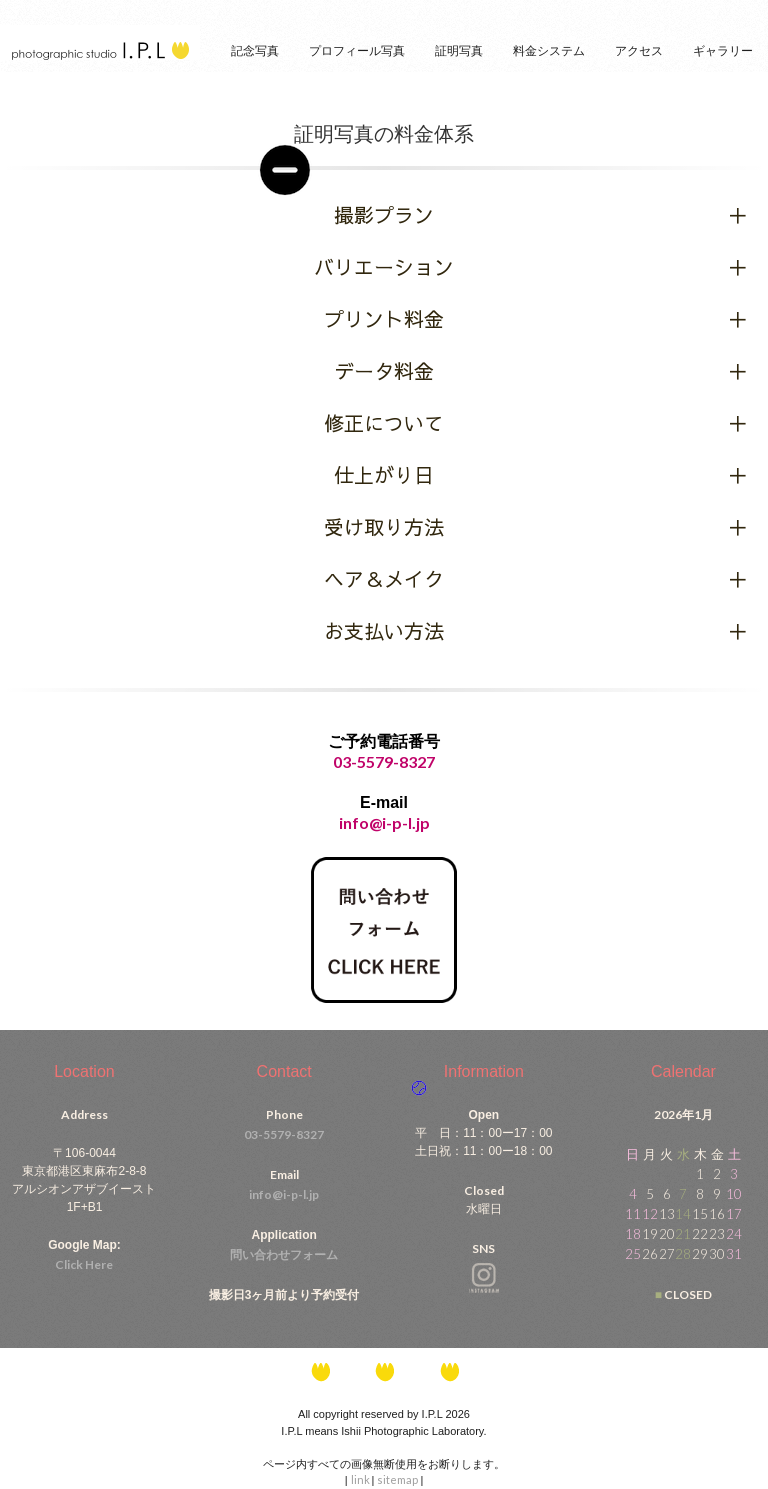 Image resolution: width=768 pixels, height=1489 pixels. Describe the element at coordinates (419, 1088) in the screenshot. I see `view tennis or sports-related content` at that location.